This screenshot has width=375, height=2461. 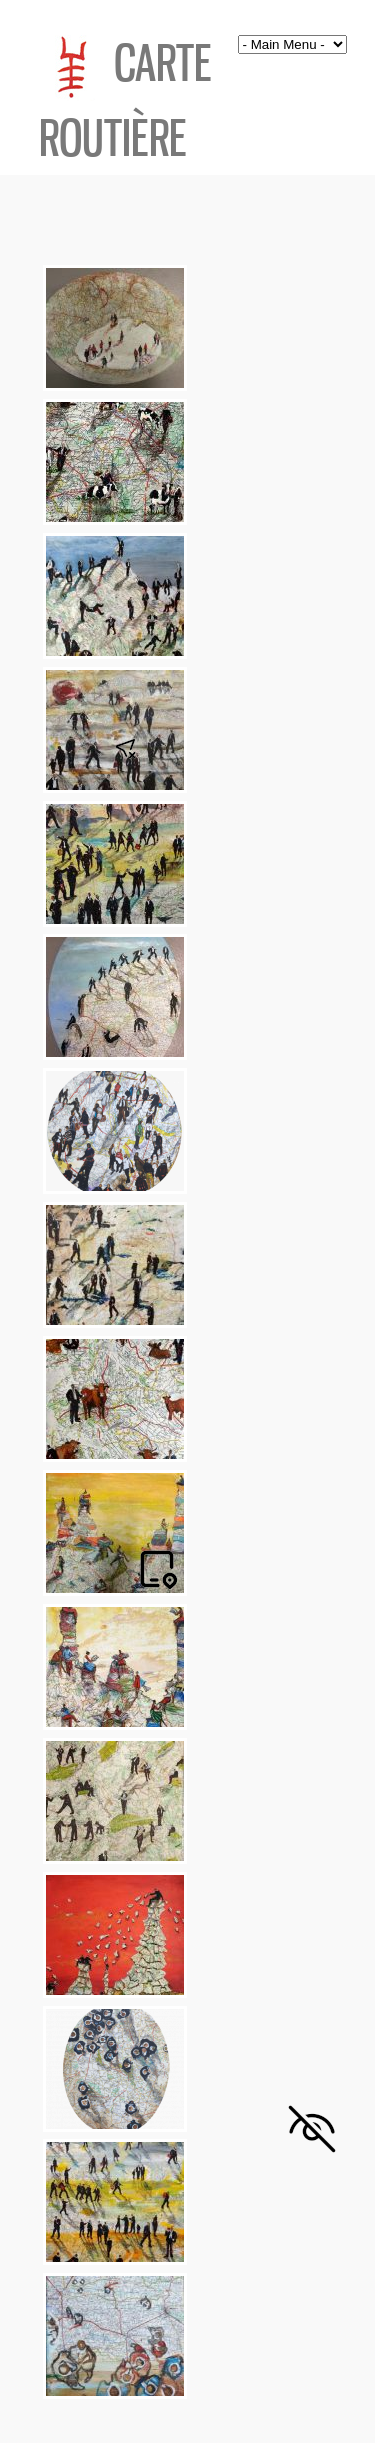 What do you see at coordinates (157, 1569) in the screenshot?
I see `pin a location on your tablet device` at bounding box center [157, 1569].